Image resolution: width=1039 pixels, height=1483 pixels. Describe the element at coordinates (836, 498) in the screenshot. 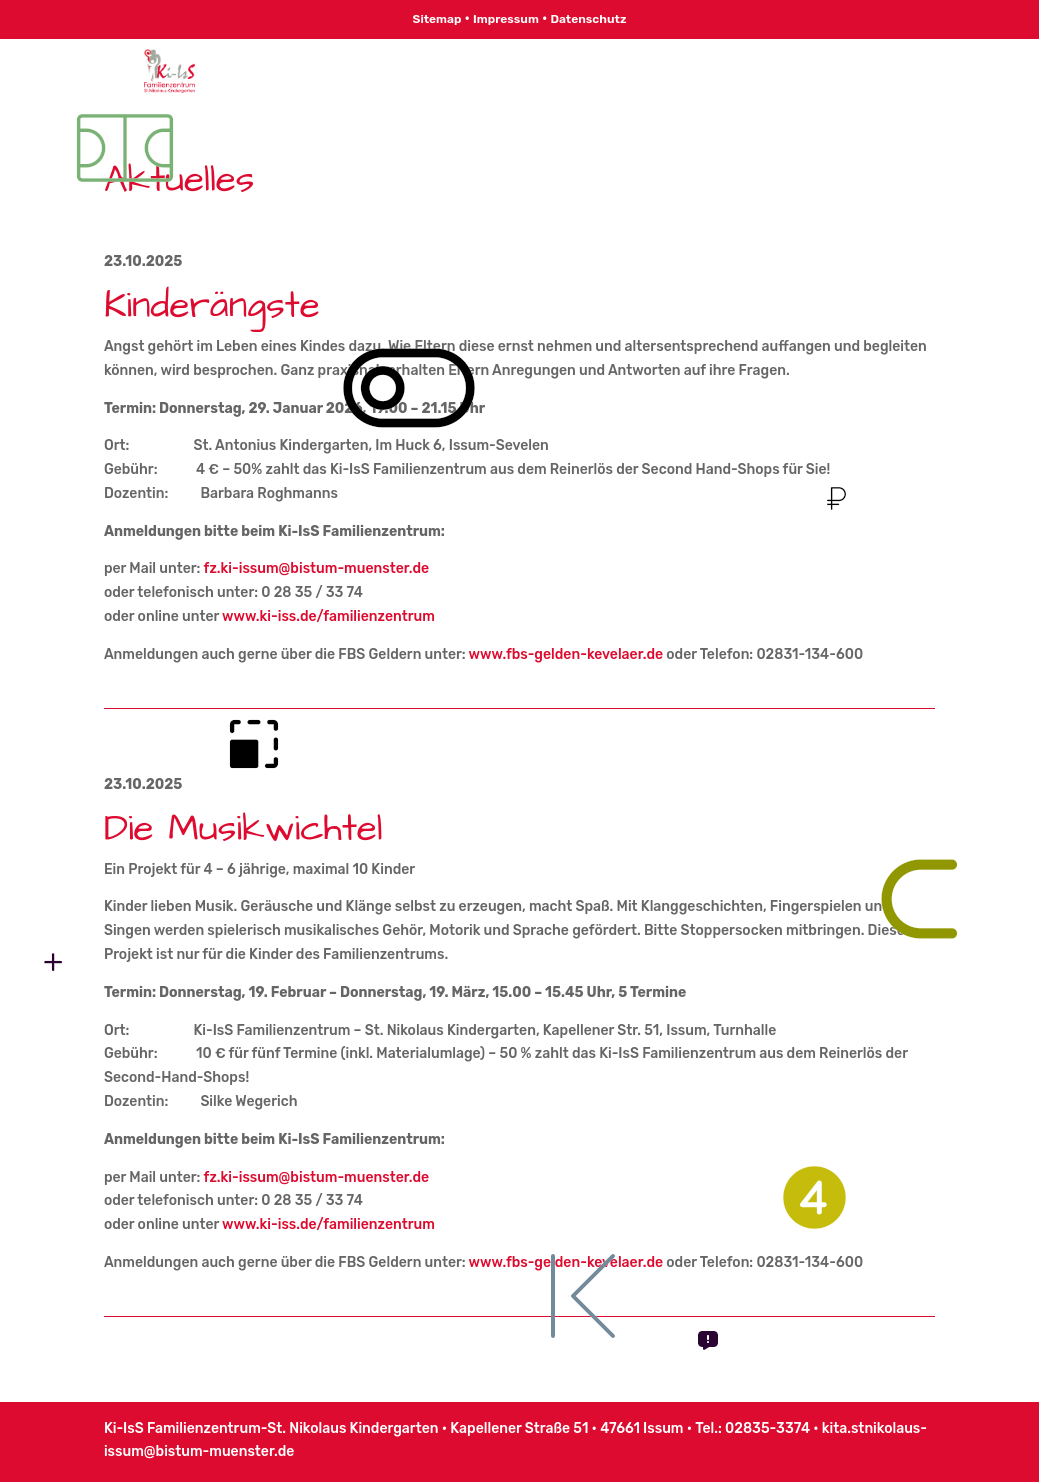

I see `view price in russian rubles` at that location.